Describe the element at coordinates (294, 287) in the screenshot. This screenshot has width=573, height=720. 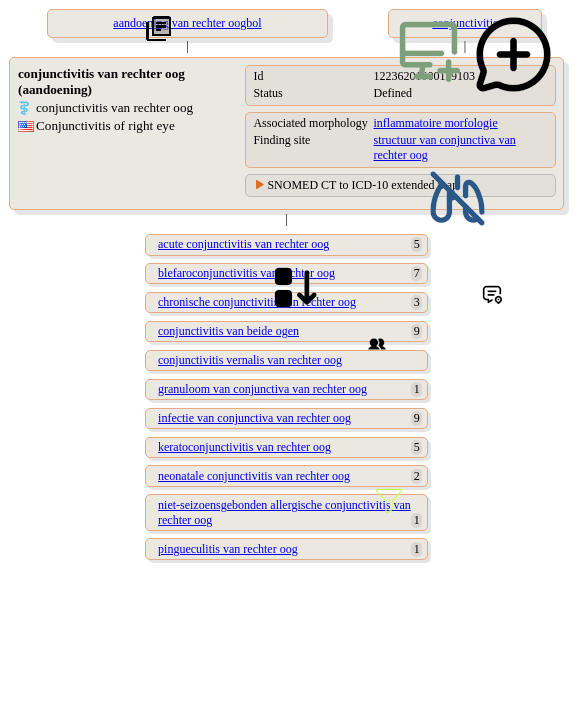
I see `sort items in descending order` at that location.